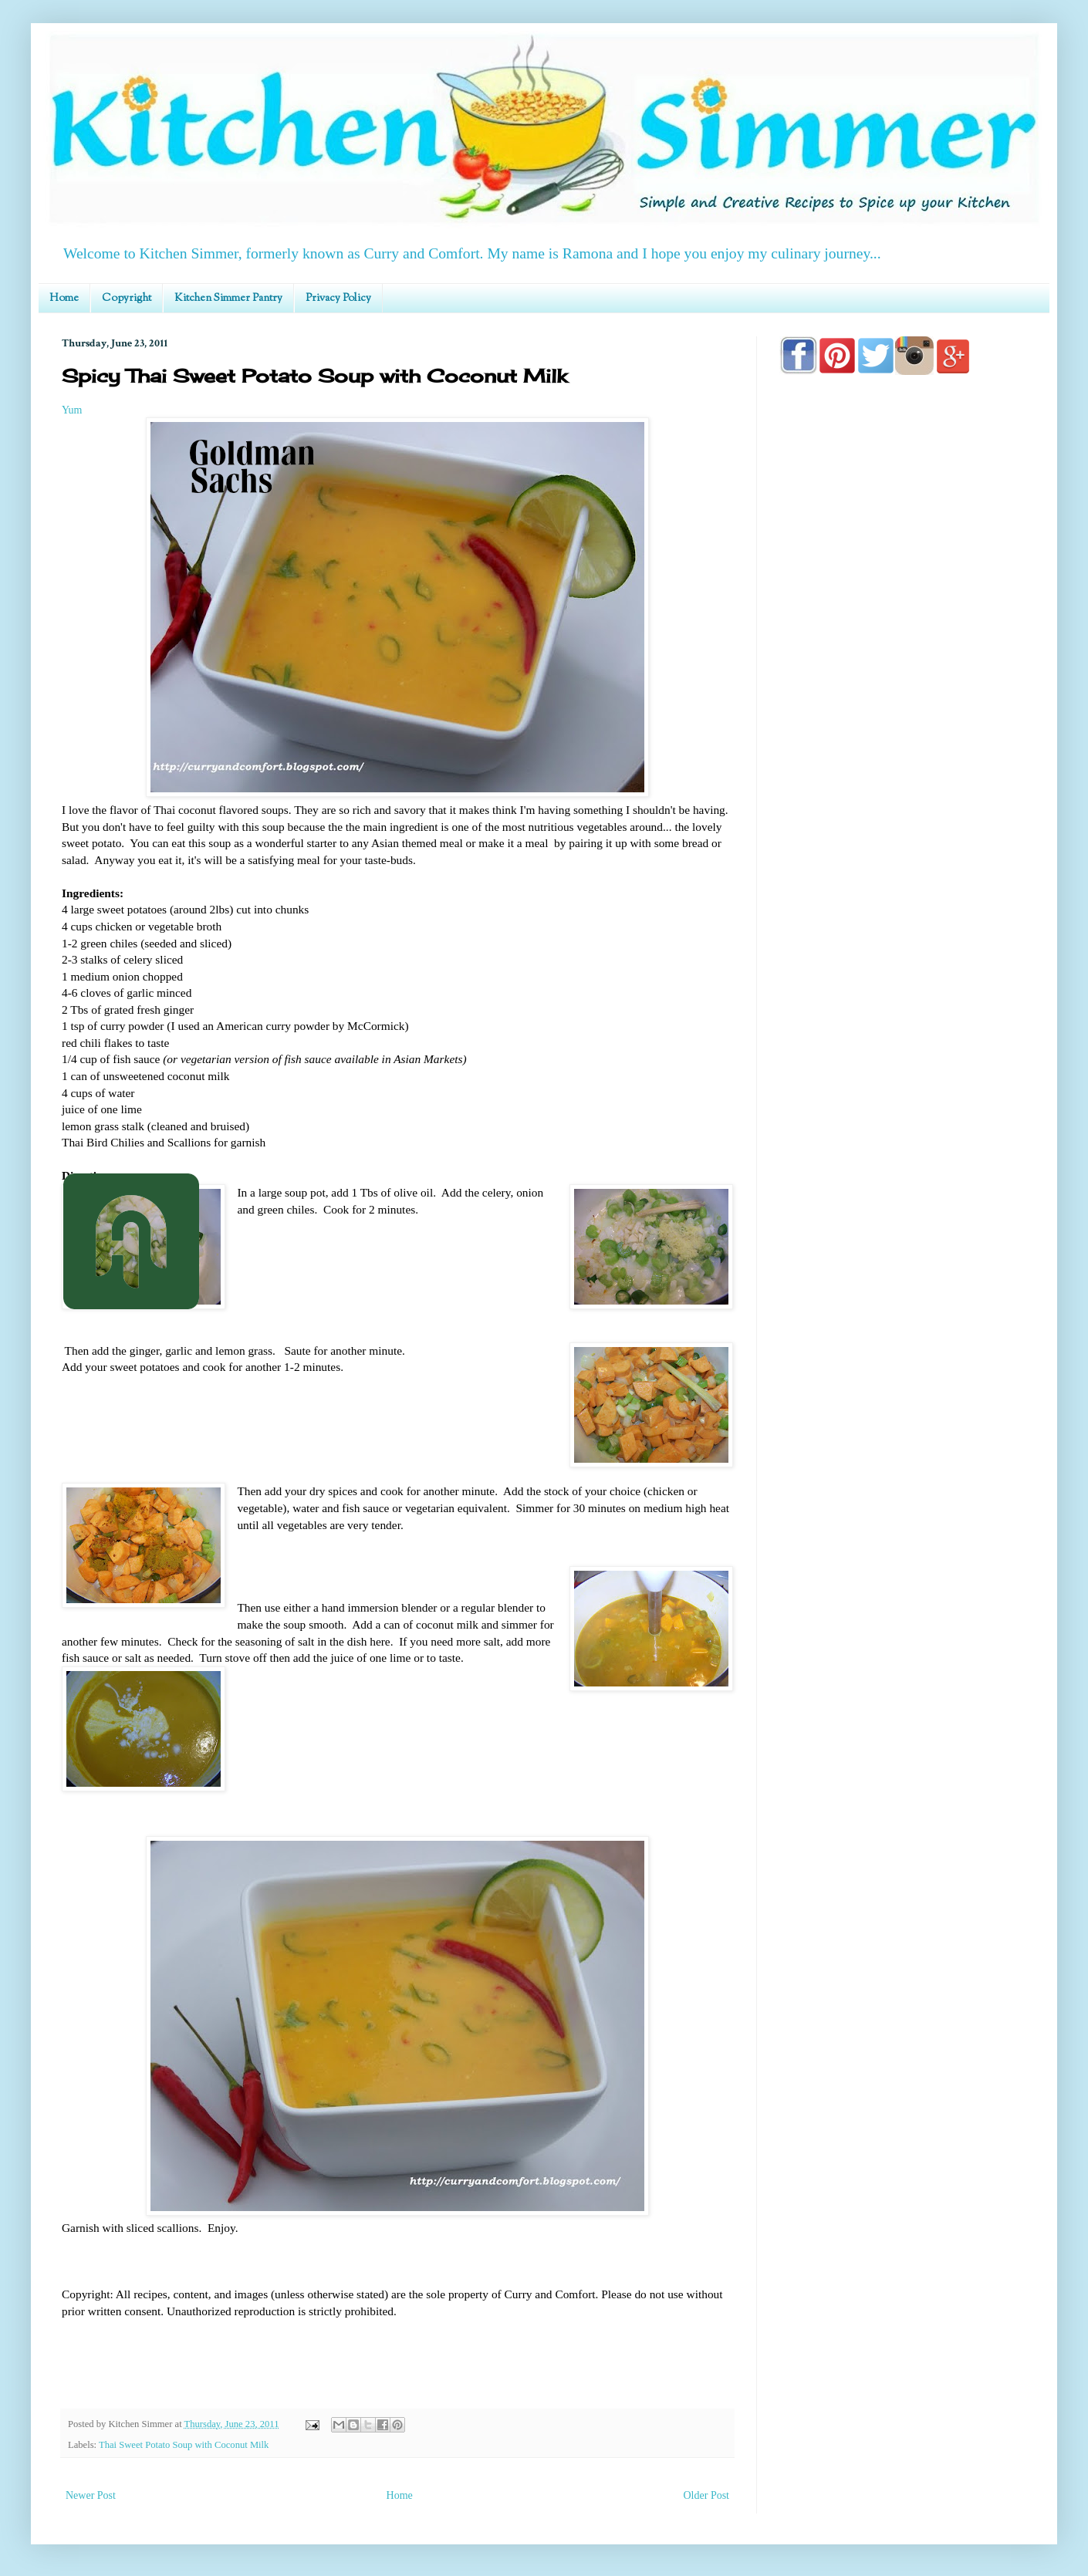 The image size is (1088, 2576). I want to click on Goldman Sachs company logo, so click(252, 466).